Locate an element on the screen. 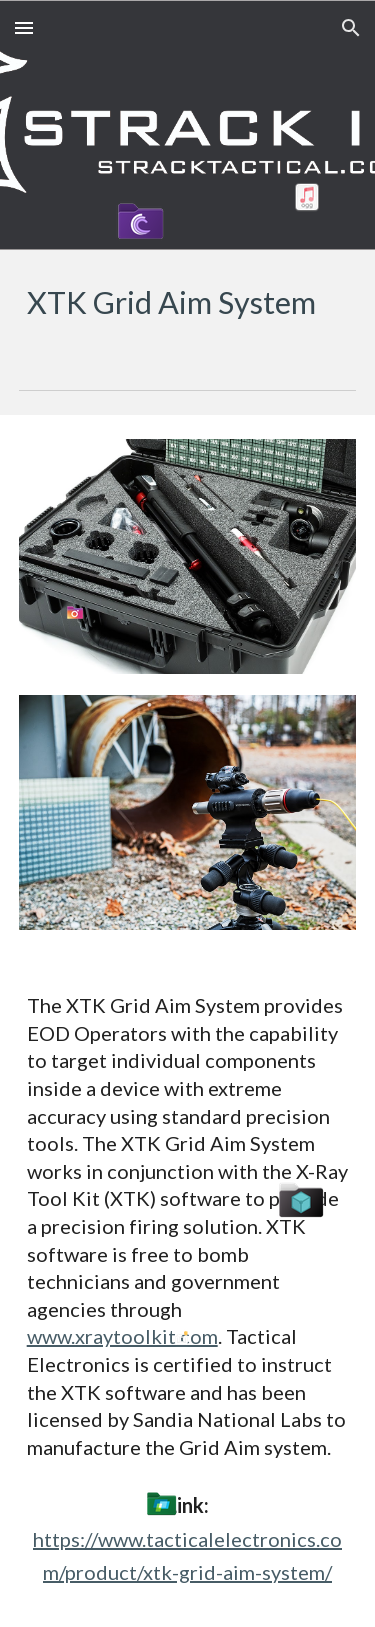  open IPFS folder is located at coordinates (301, 1201).